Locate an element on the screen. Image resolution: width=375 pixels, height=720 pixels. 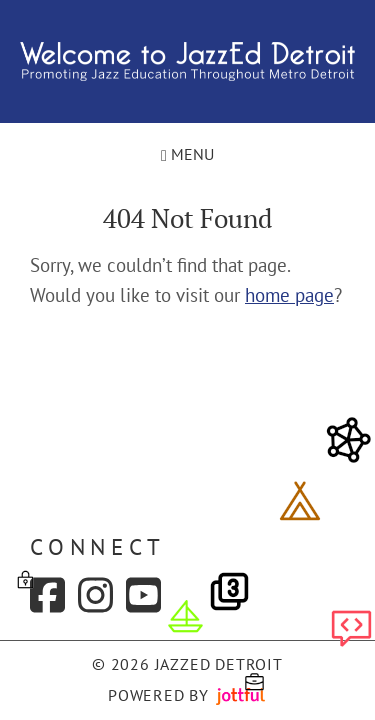
view item 3 in a series or collection is located at coordinates (229, 591).